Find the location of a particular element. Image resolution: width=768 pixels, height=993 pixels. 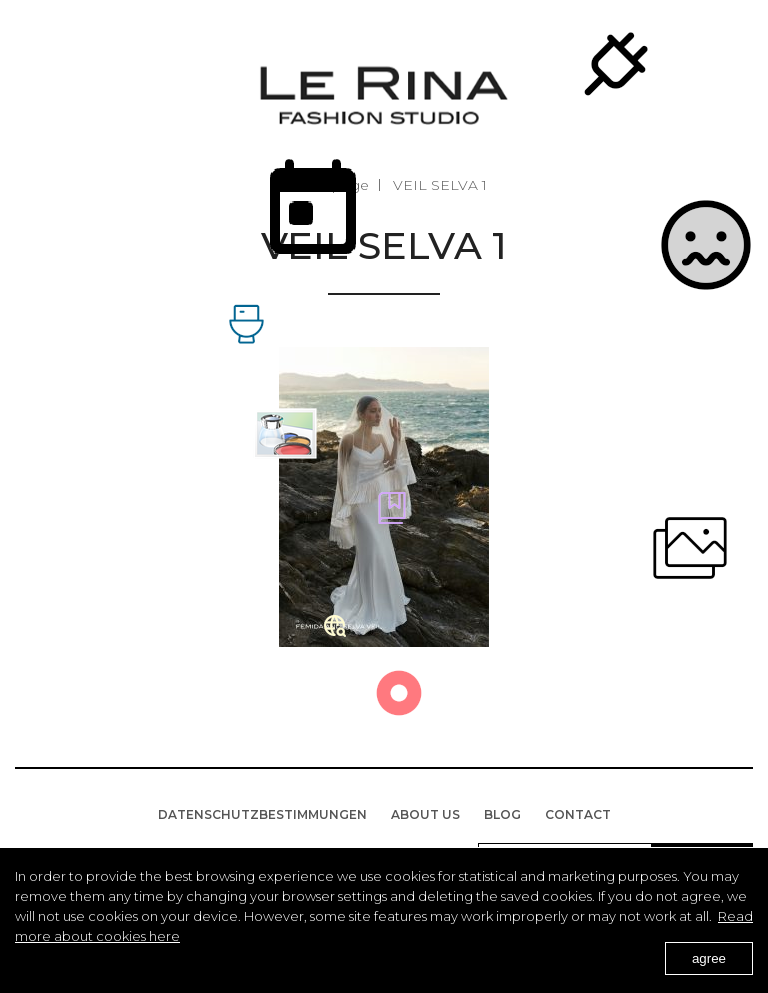

access your bookmarked reading material is located at coordinates (392, 508).